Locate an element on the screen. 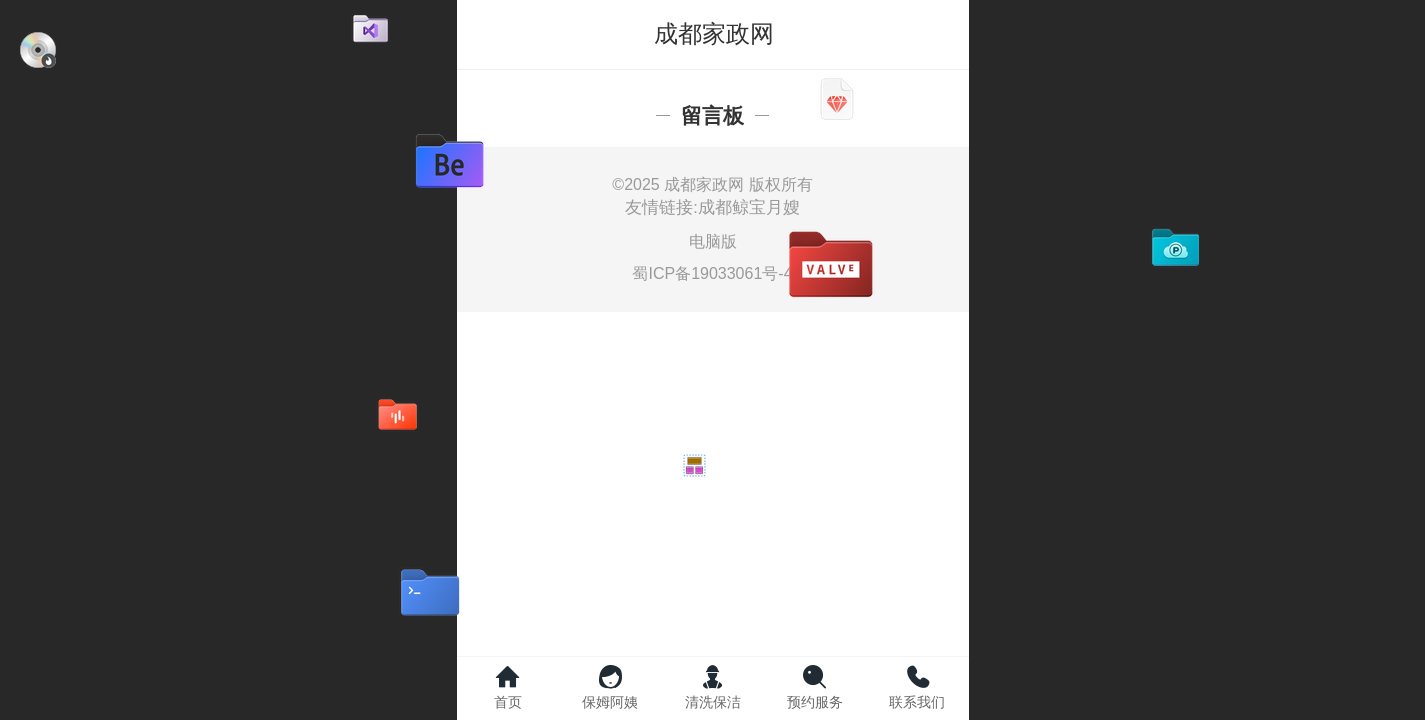 The width and height of the screenshot is (1425, 720). open visual studio project files folder is located at coordinates (370, 29).